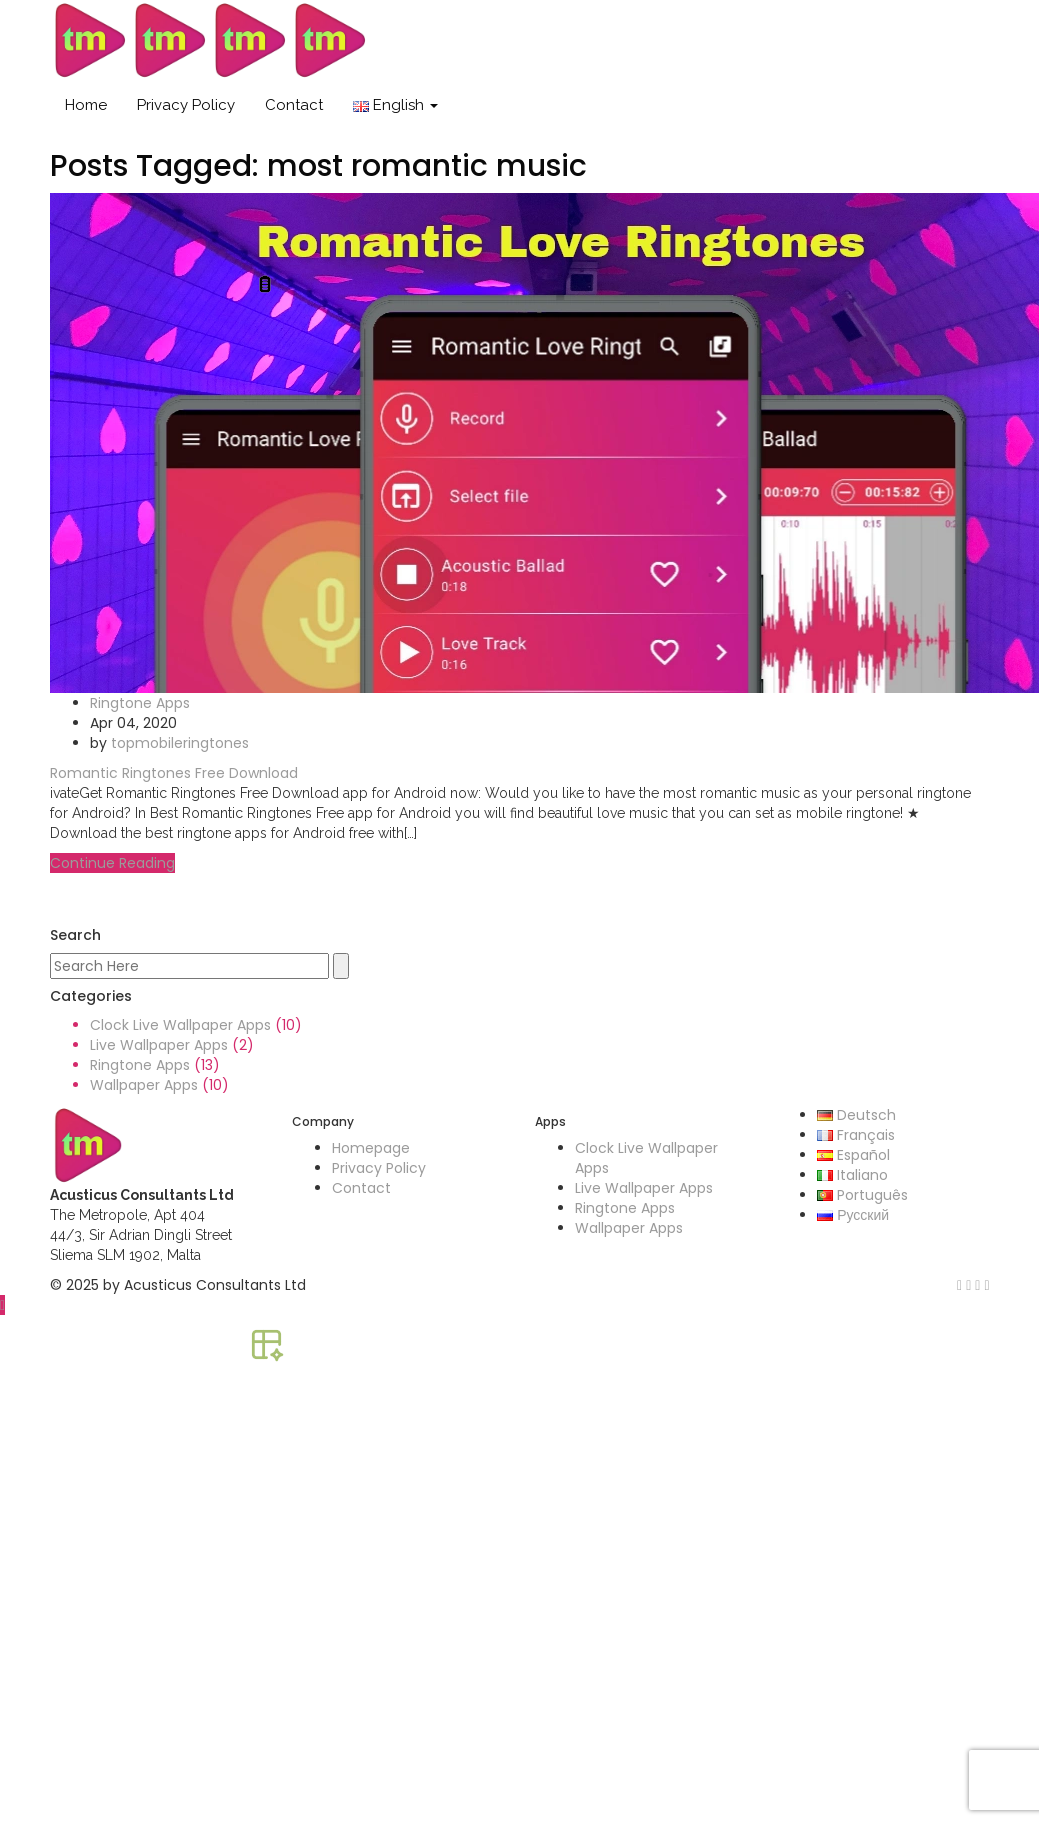 The image size is (1039, 1824). Describe the element at coordinates (265, 284) in the screenshot. I see `indicates full or high battery level` at that location.